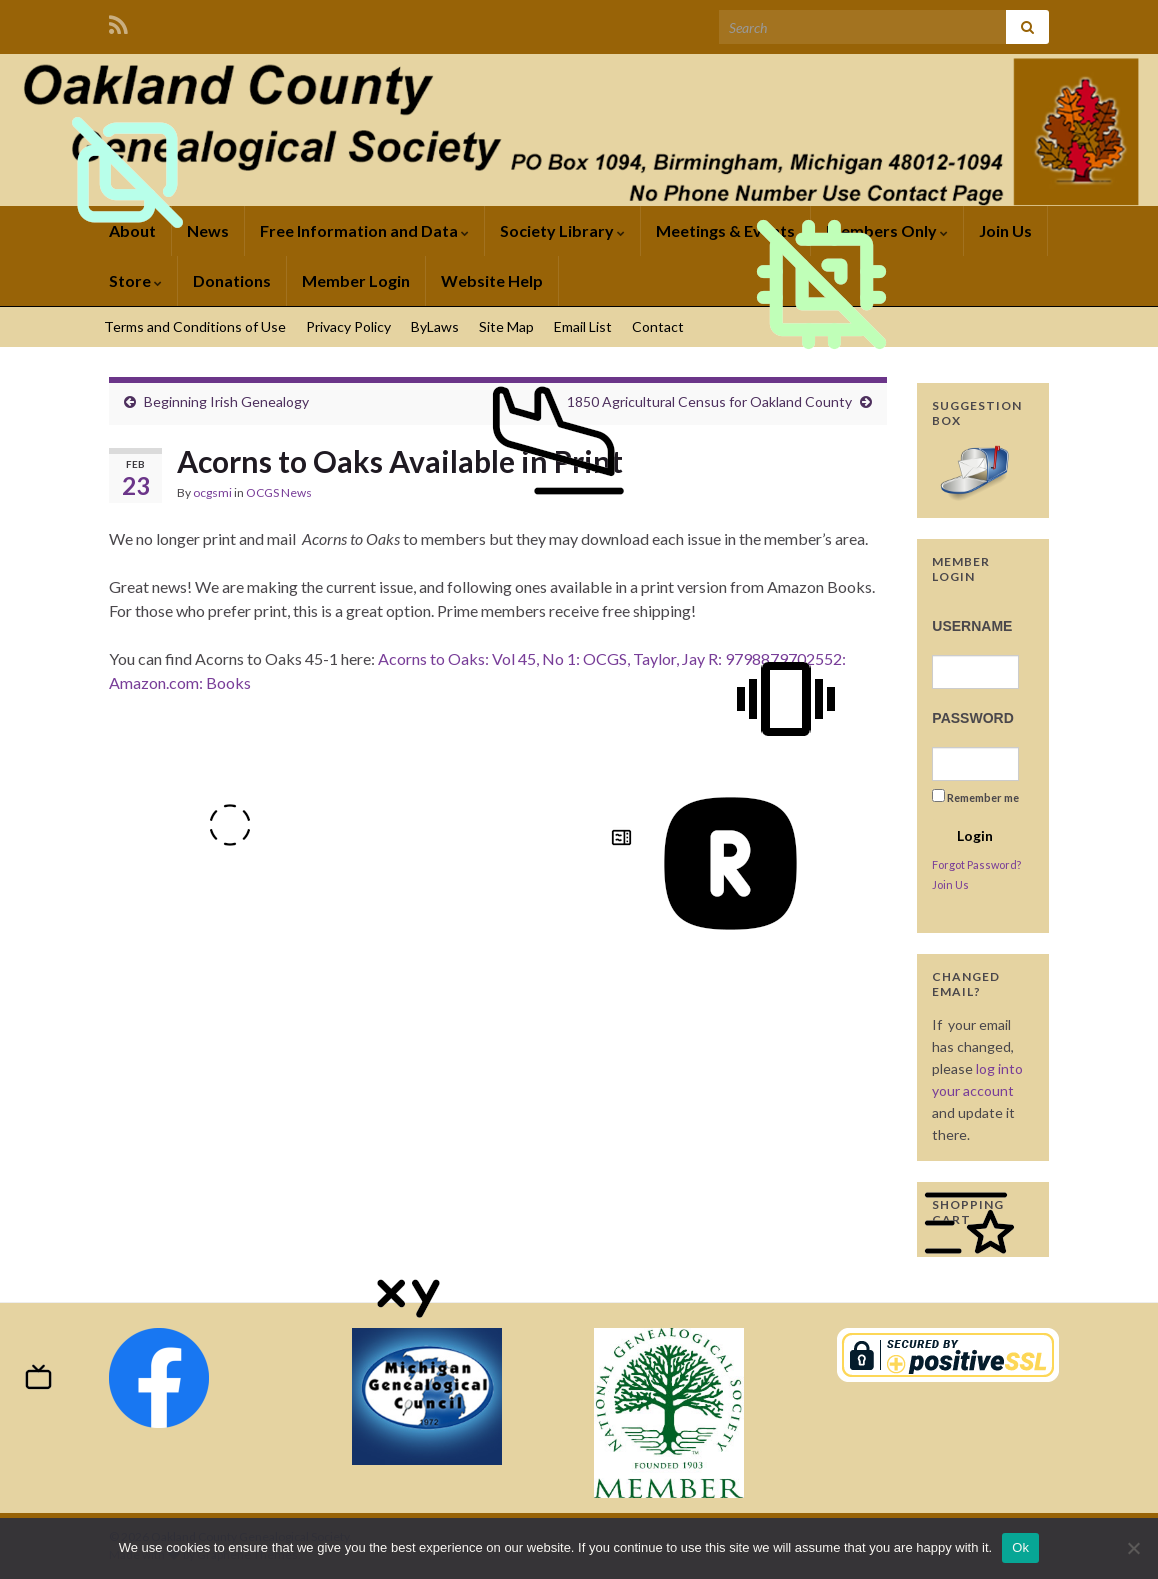  Describe the element at coordinates (38, 1377) in the screenshot. I see `access tv or video streaming options` at that location.